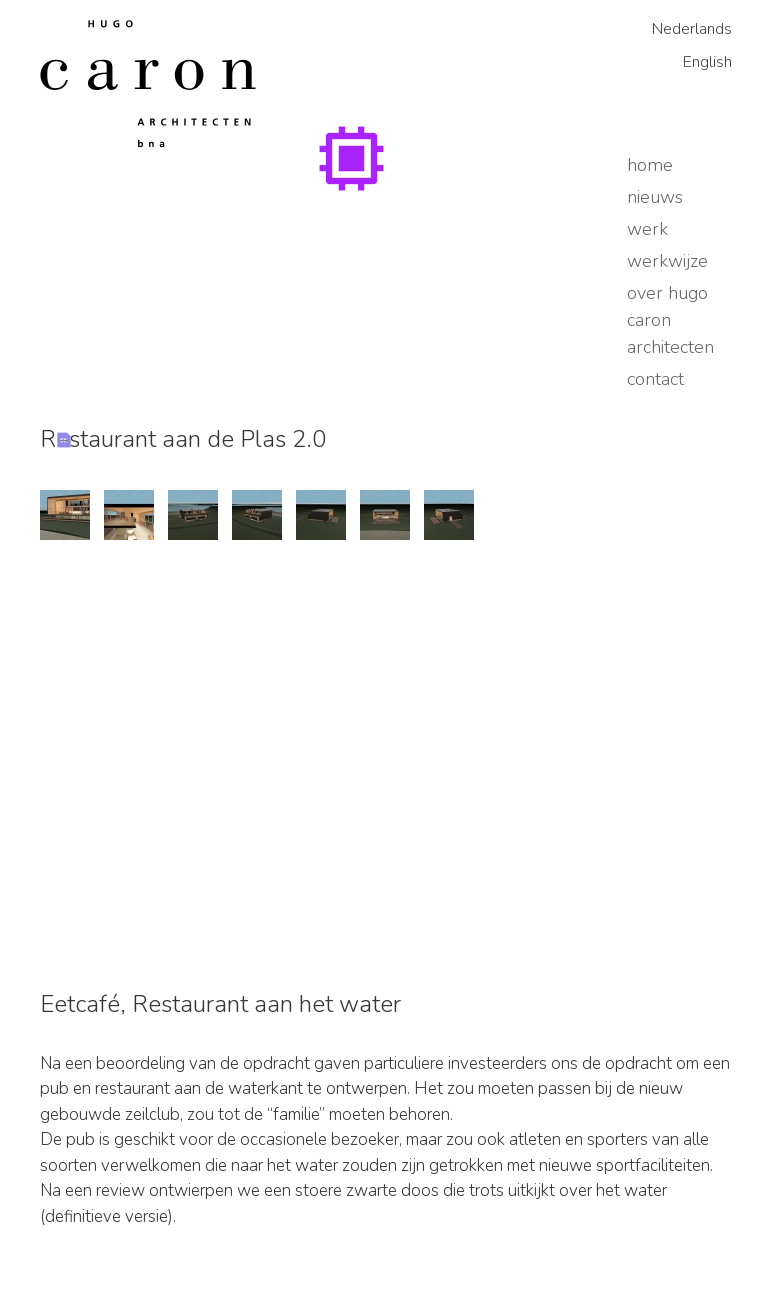  Describe the element at coordinates (64, 440) in the screenshot. I see `attach a GIF file` at that location.